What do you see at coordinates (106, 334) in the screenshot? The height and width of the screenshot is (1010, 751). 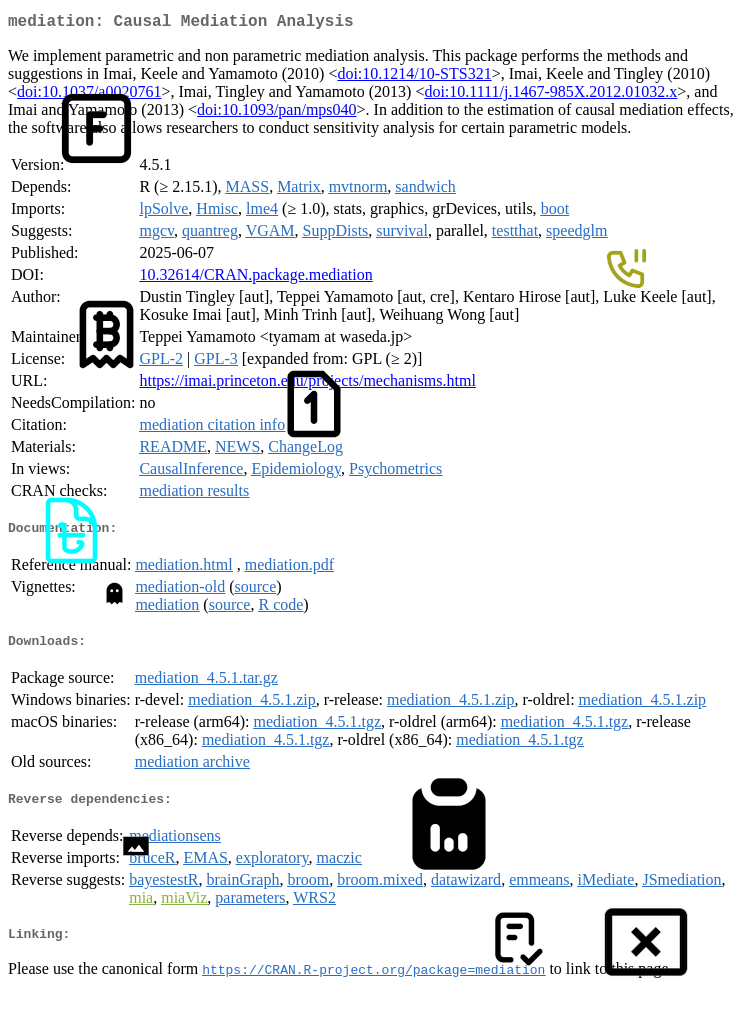 I see `view bitcoin transaction receipt` at bounding box center [106, 334].